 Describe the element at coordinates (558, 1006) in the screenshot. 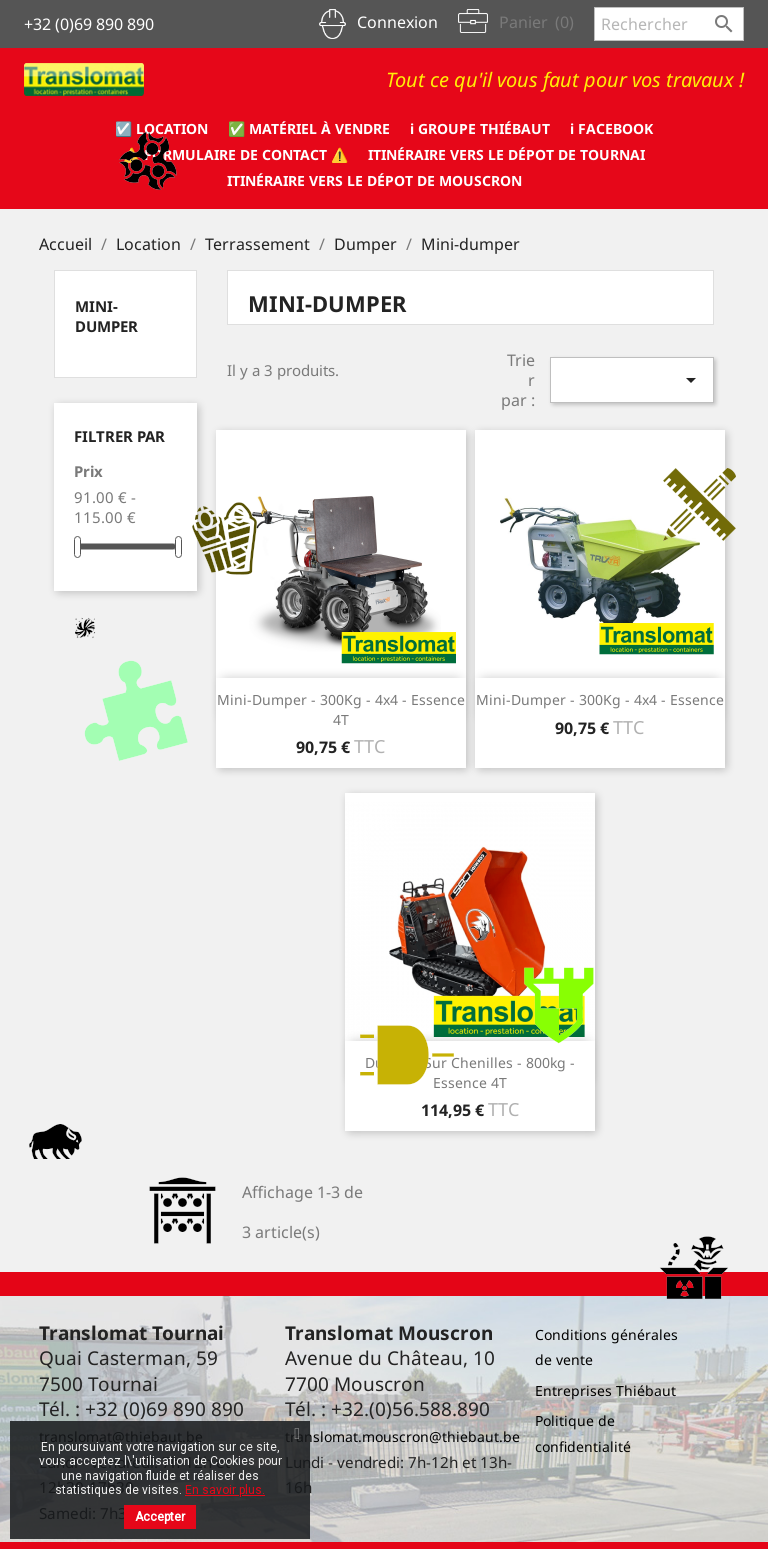

I see `activate shield or defense mode` at that location.